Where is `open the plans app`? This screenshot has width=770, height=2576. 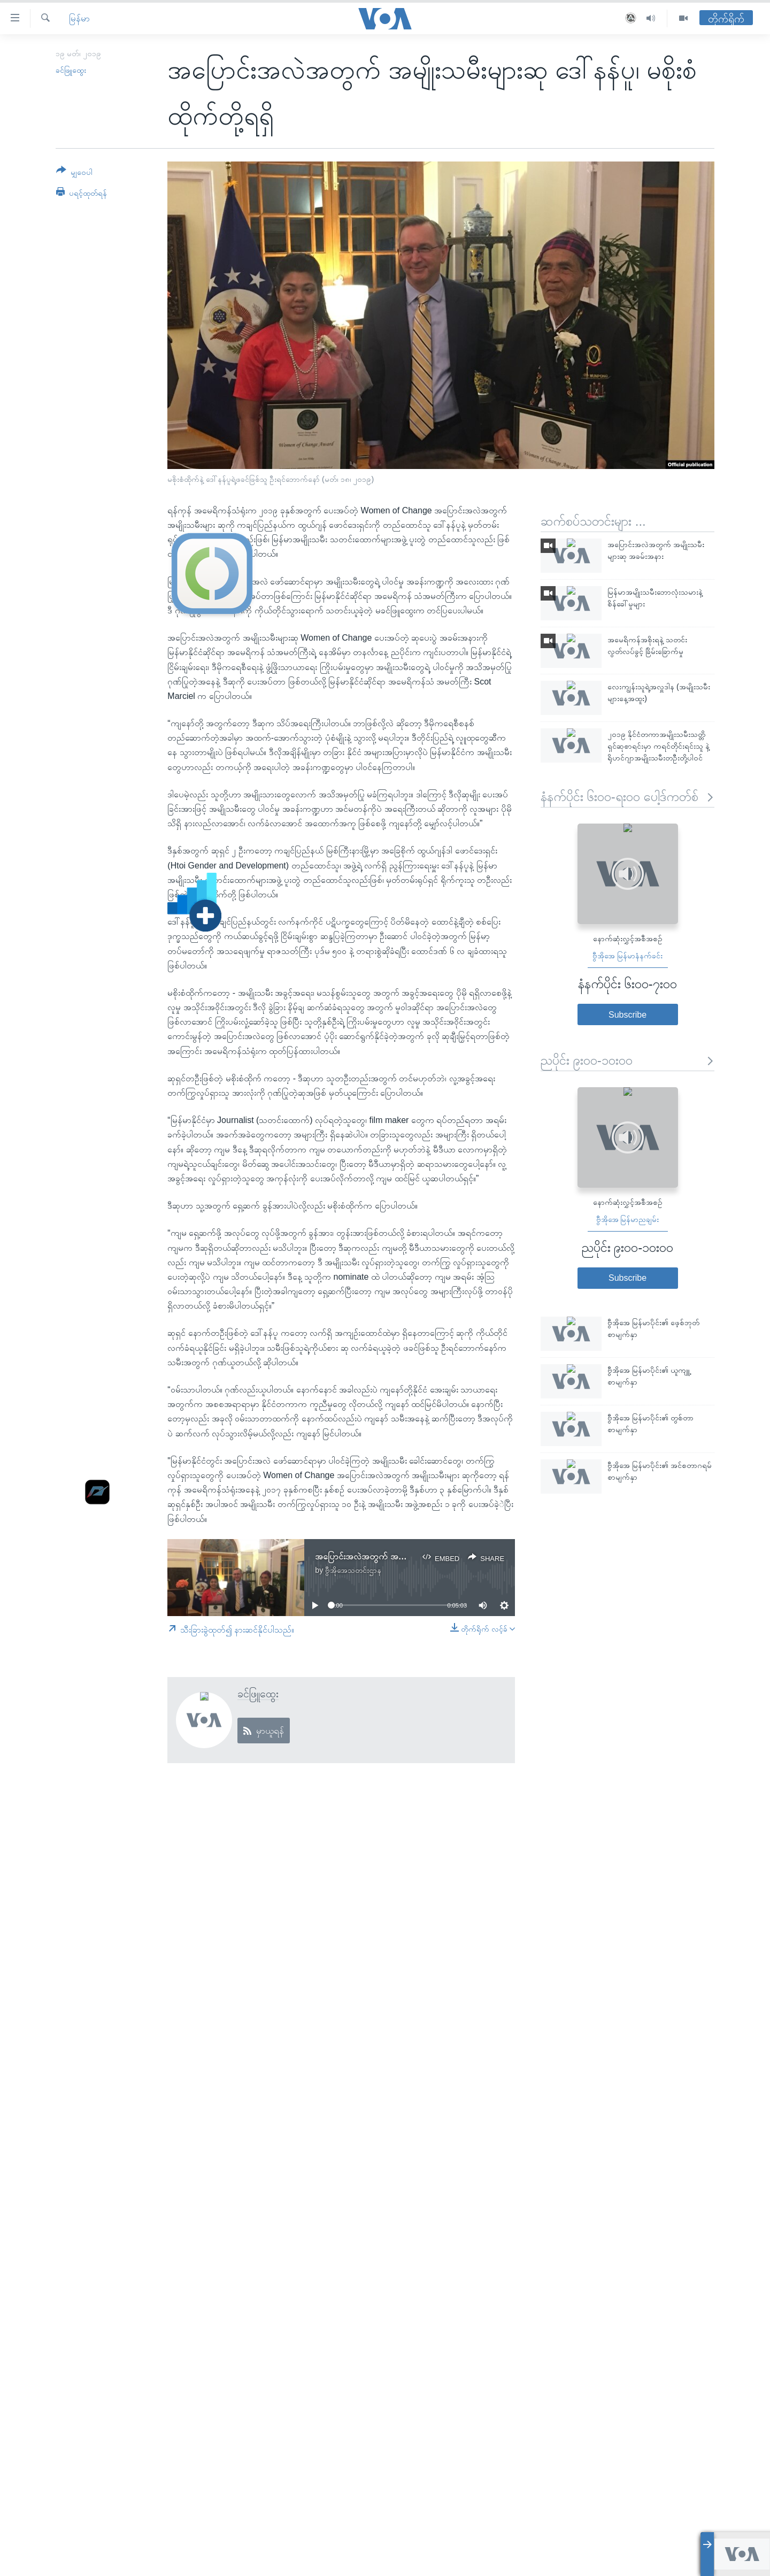
open the plans app is located at coordinates (192, 902).